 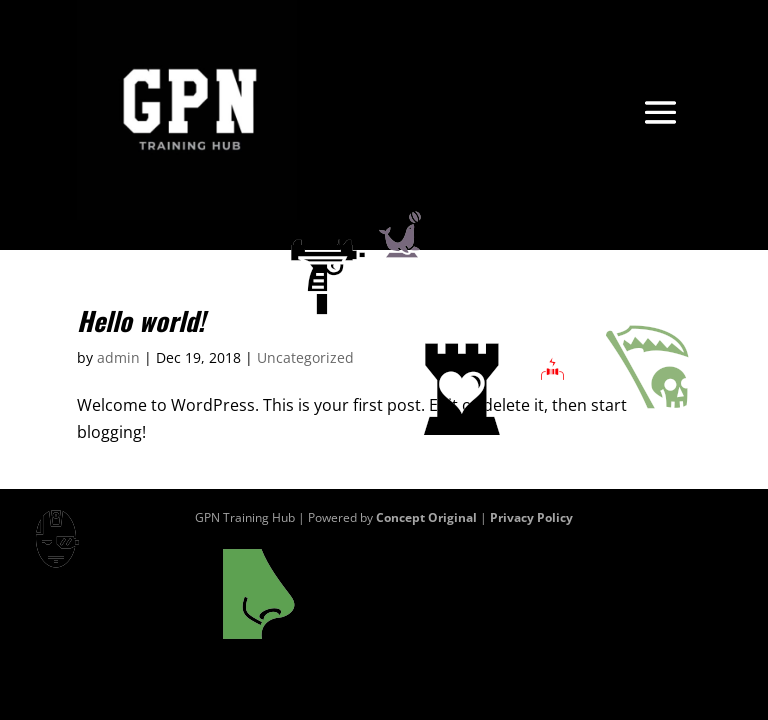 I want to click on indicates electrical resistance or interrupted current flow, so click(x=552, y=368).